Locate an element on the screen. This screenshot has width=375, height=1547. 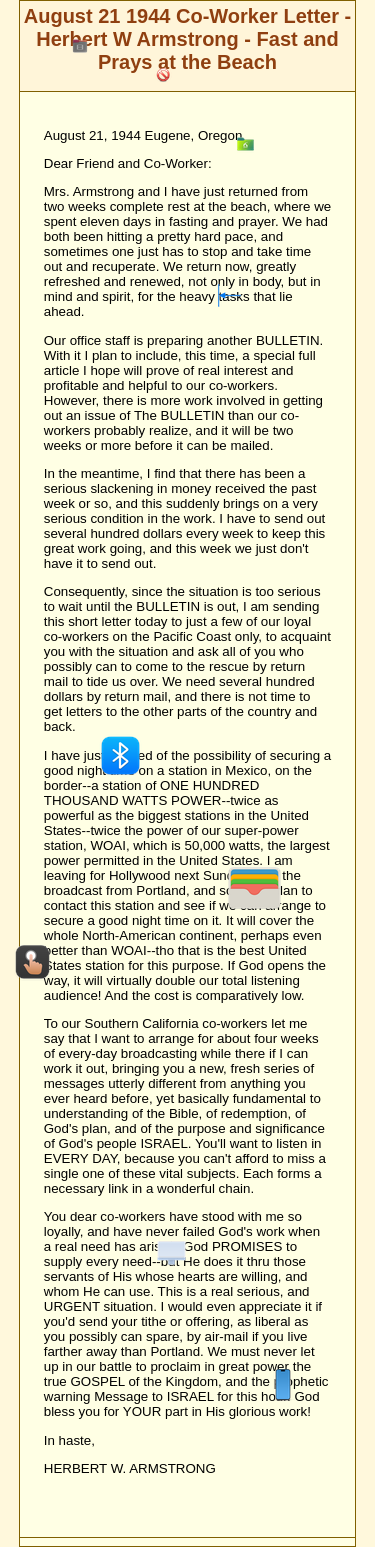
open your videos folder is located at coordinates (80, 46).